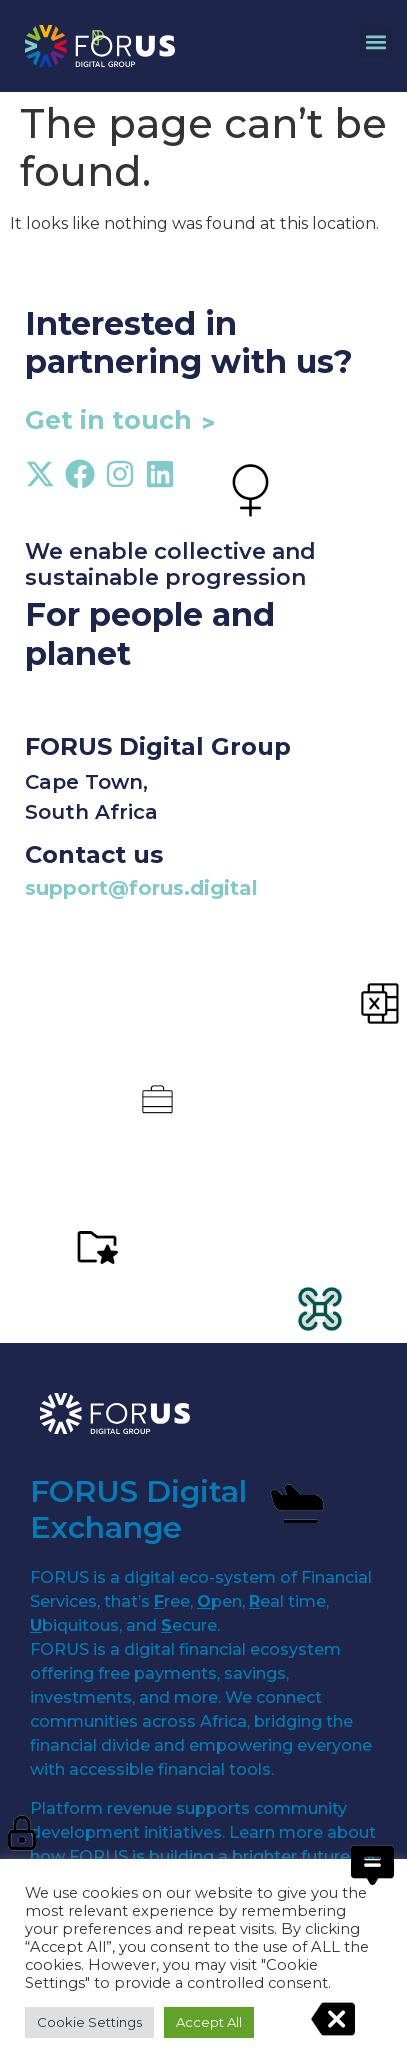  Describe the element at coordinates (381, 1003) in the screenshot. I see `open Microsoft Excel` at that location.